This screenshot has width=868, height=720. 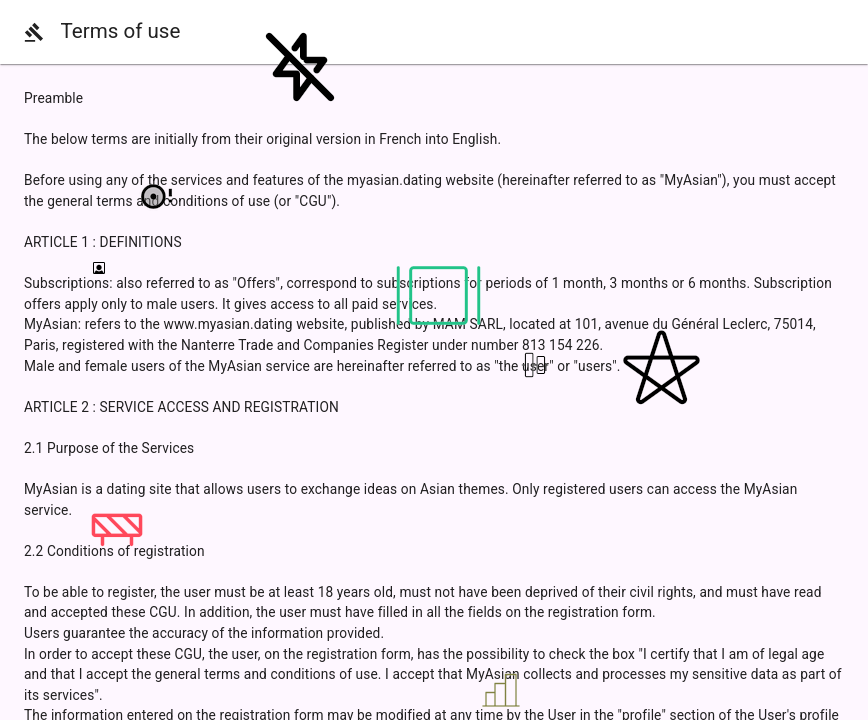 What do you see at coordinates (501, 691) in the screenshot?
I see `view analytics or statistics` at bounding box center [501, 691].